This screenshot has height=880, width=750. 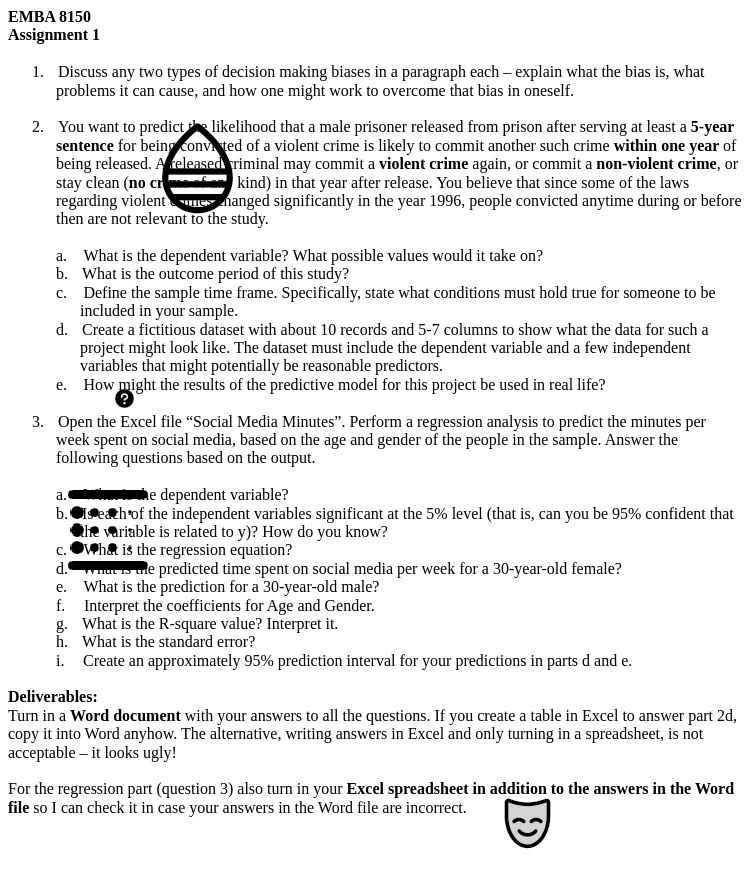 I want to click on apply linear blur effect to image, so click(x=108, y=530).